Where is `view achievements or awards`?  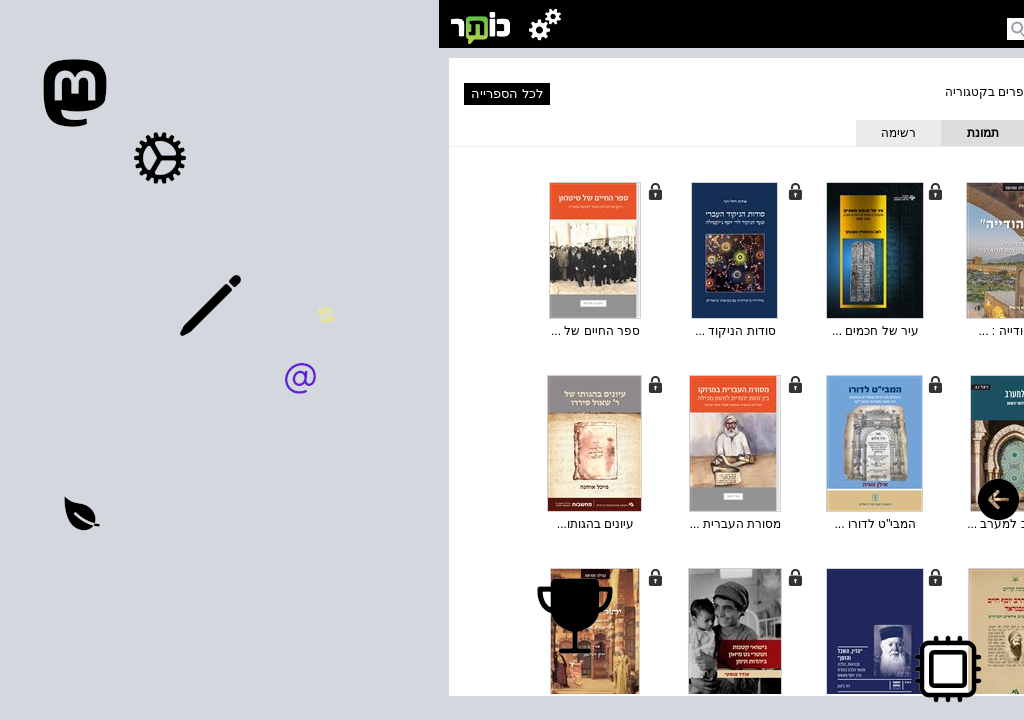 view achievements or awards is located at coordinates (575, 616).